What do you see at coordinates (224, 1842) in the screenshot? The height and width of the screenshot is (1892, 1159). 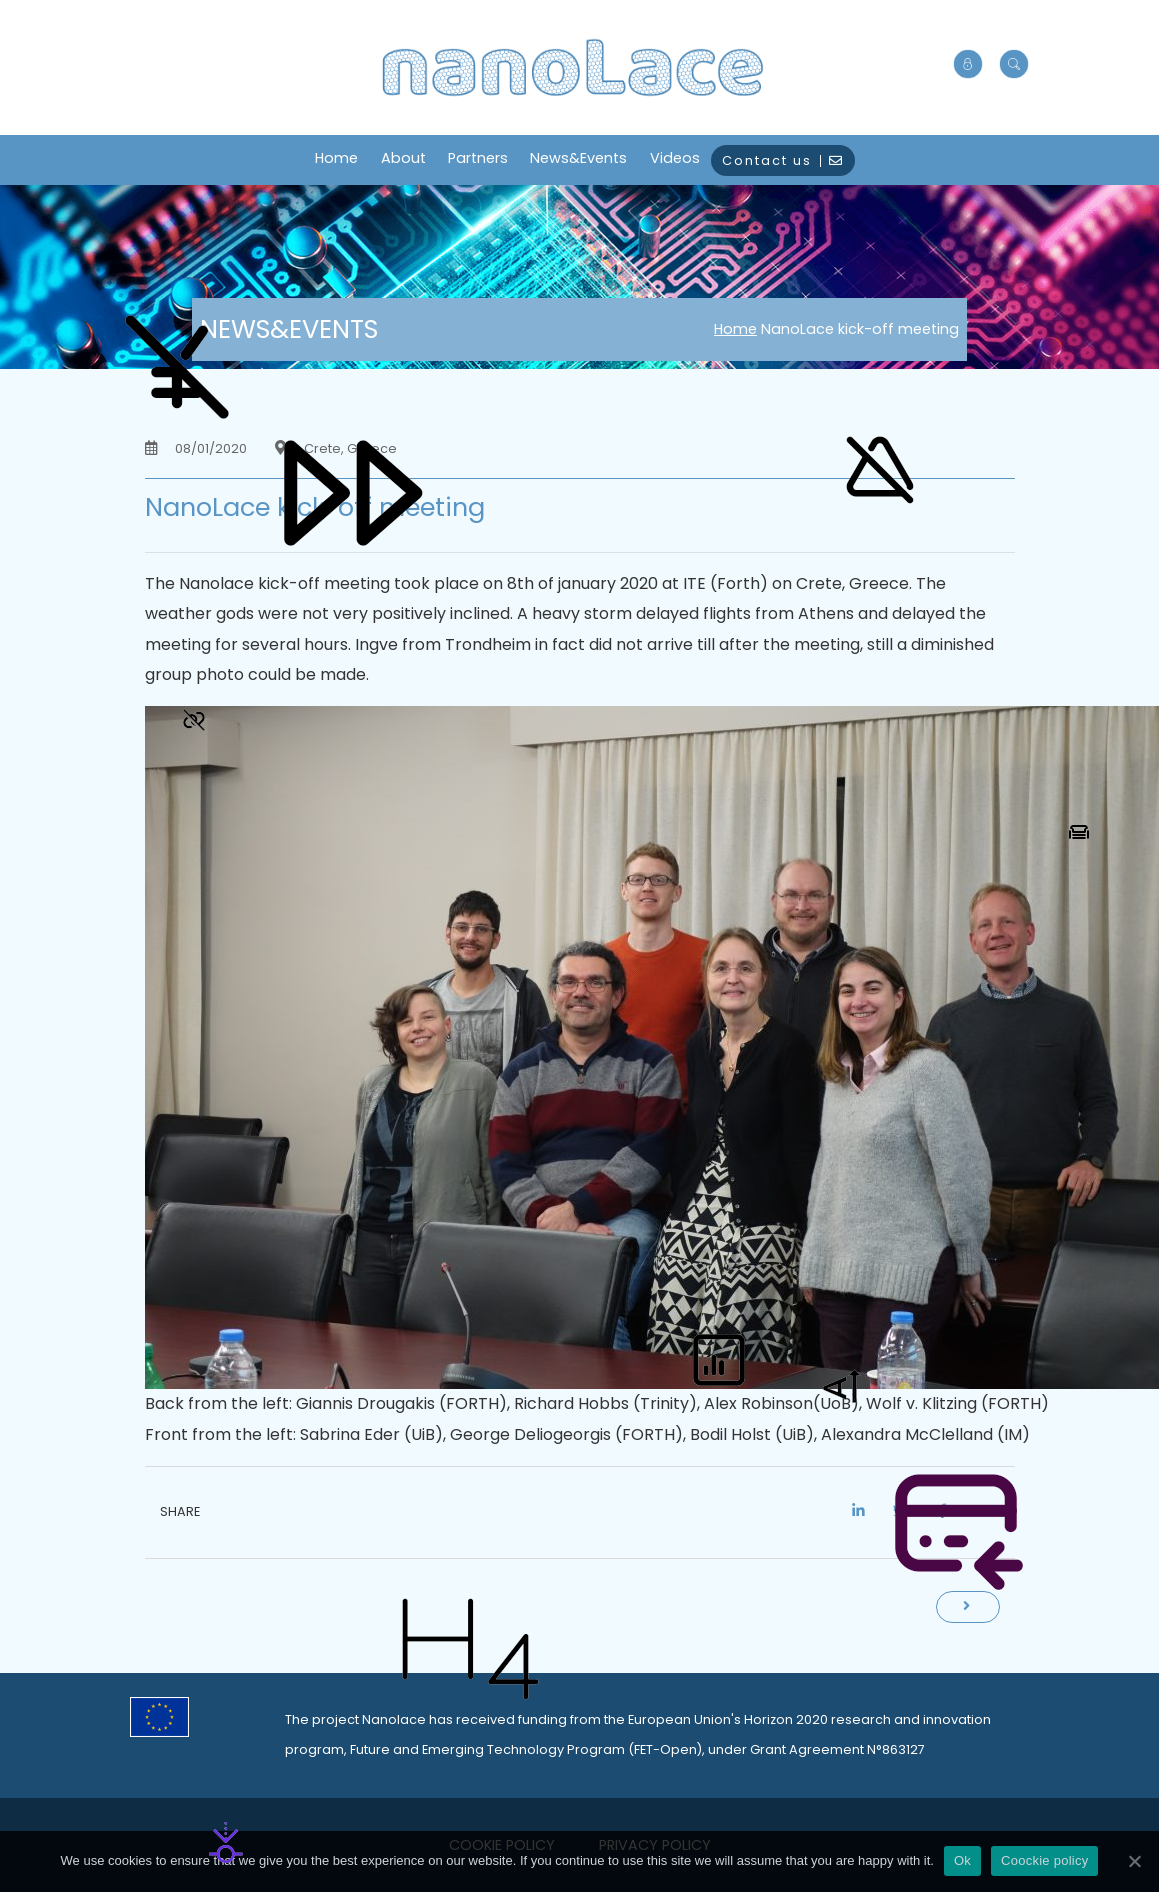 I see `fetch changes from remote repository` at bounding box center [224, 1842].